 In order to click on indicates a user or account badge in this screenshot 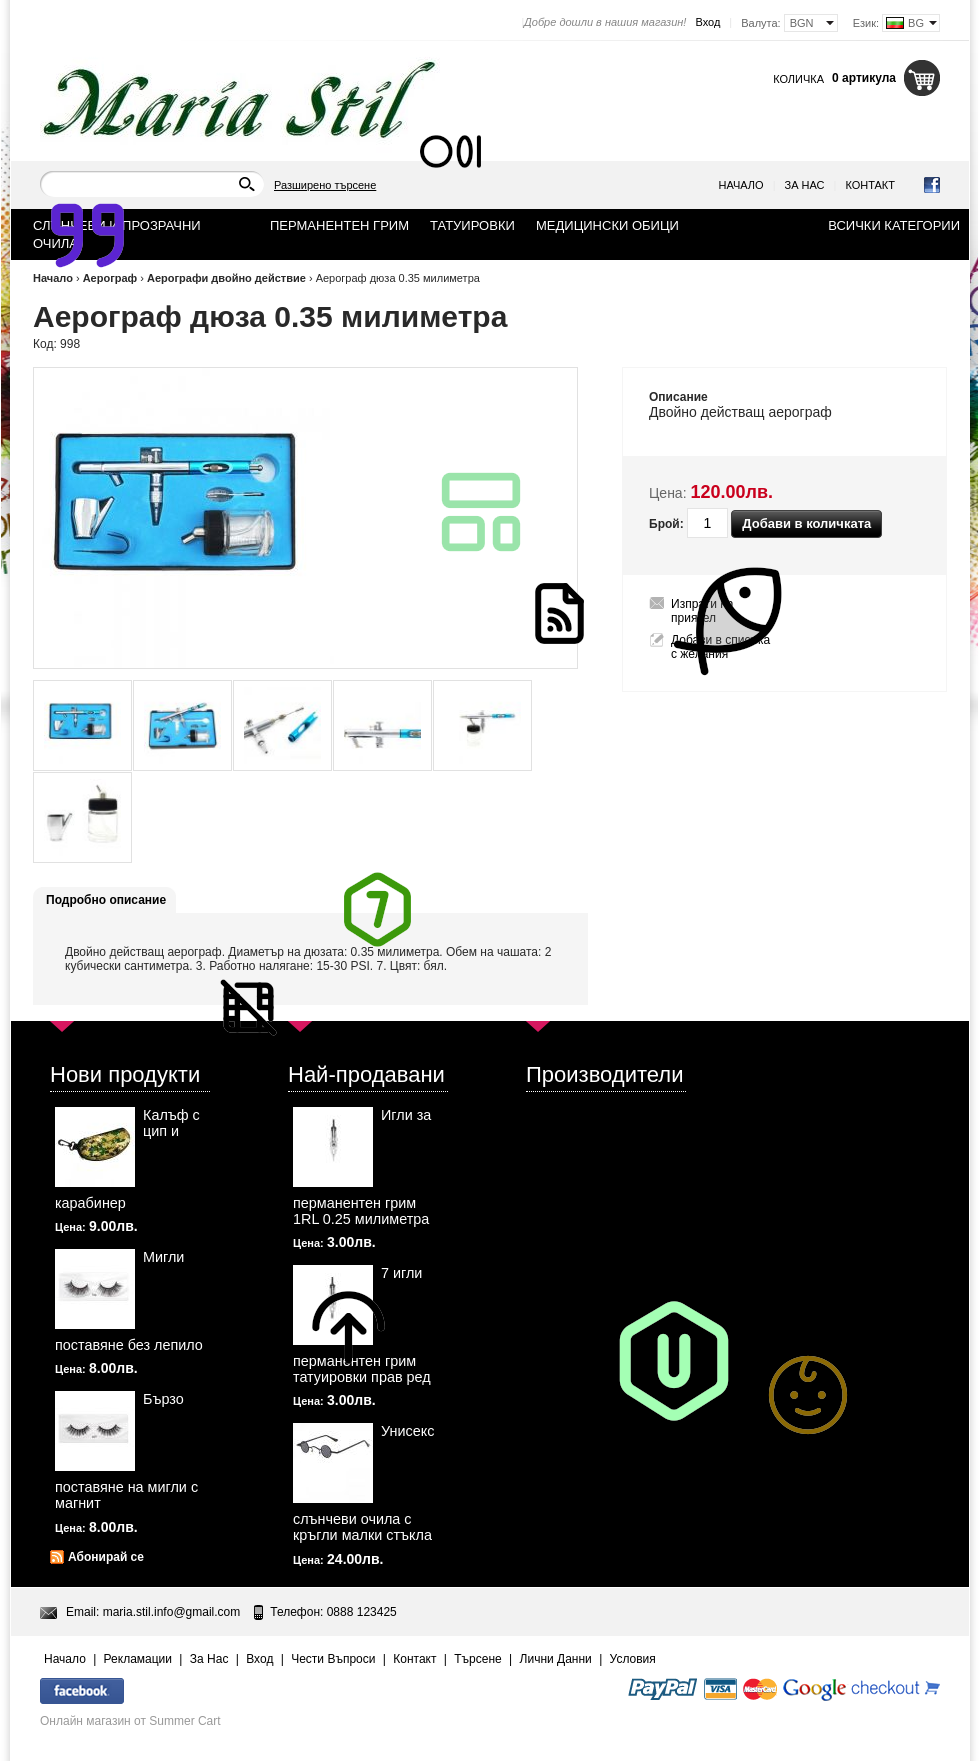, I will do `click(674, 1361)`.